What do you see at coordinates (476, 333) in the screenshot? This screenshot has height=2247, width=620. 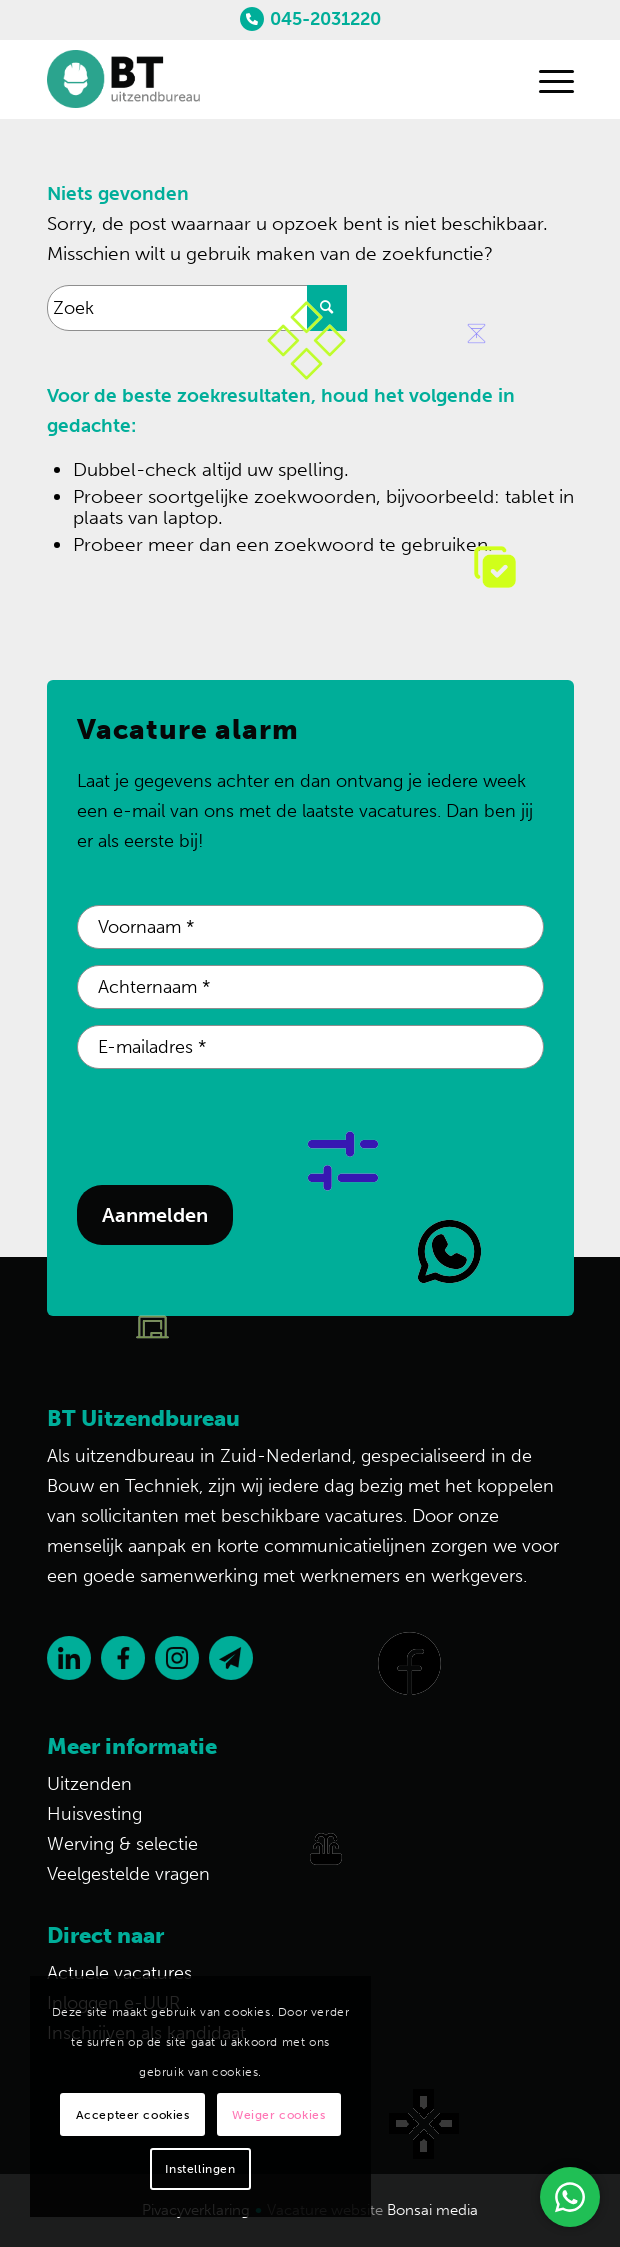 I see `indicates loading or processing in progress` at bounding box center [476, 333].